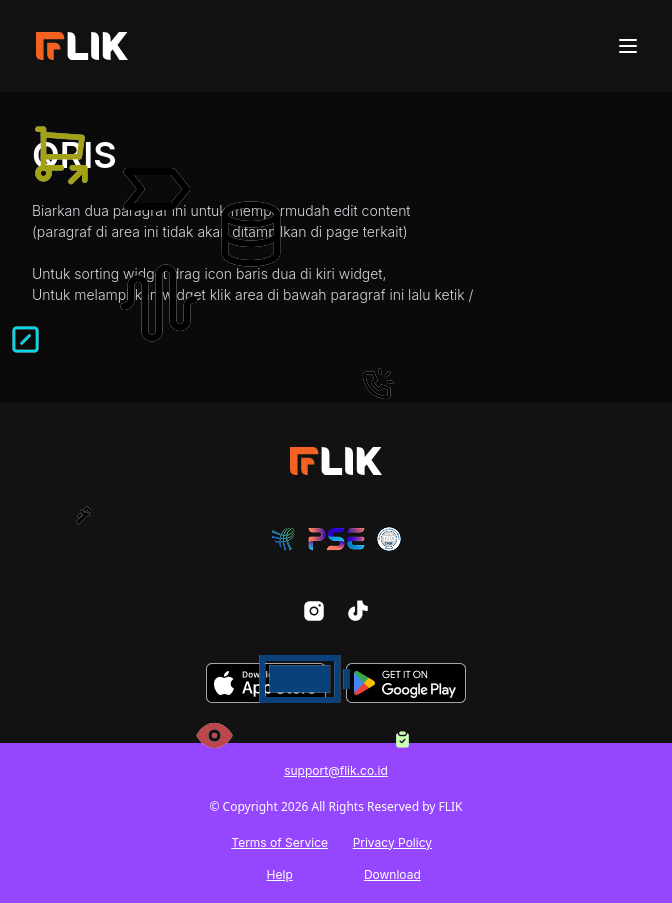 The width and height of the screenshot is (672, 903). Describe the element at coordinates (402, 739) in the screenshot. I see `mark task as complete` at that location.